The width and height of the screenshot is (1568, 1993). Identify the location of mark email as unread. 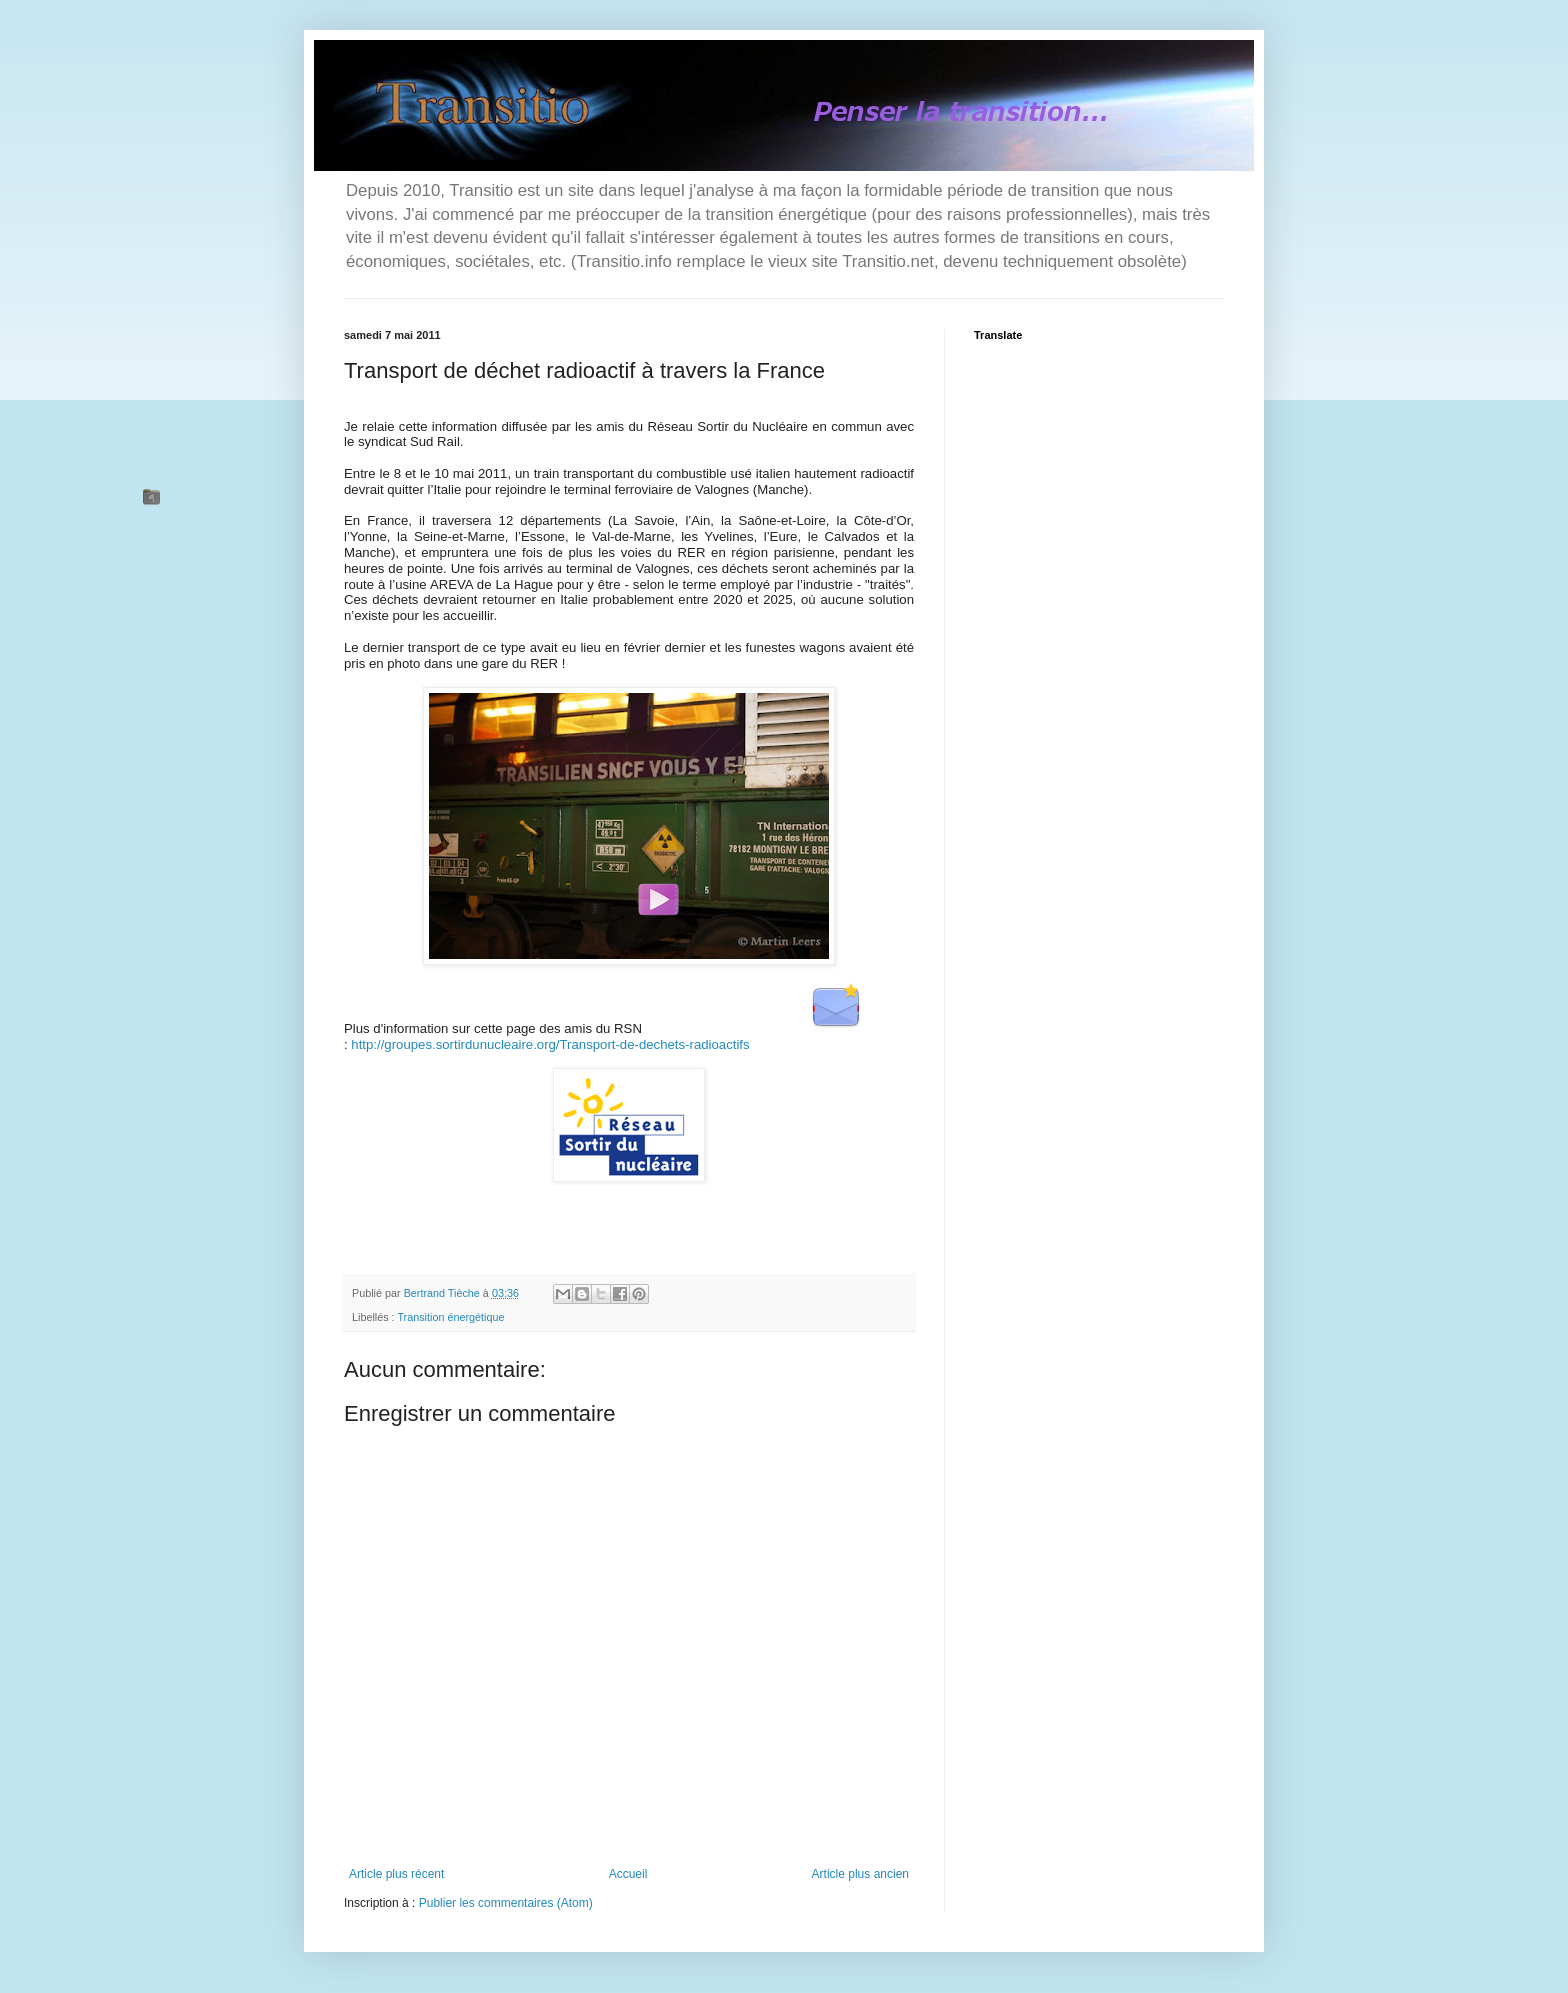
(836, 1007).